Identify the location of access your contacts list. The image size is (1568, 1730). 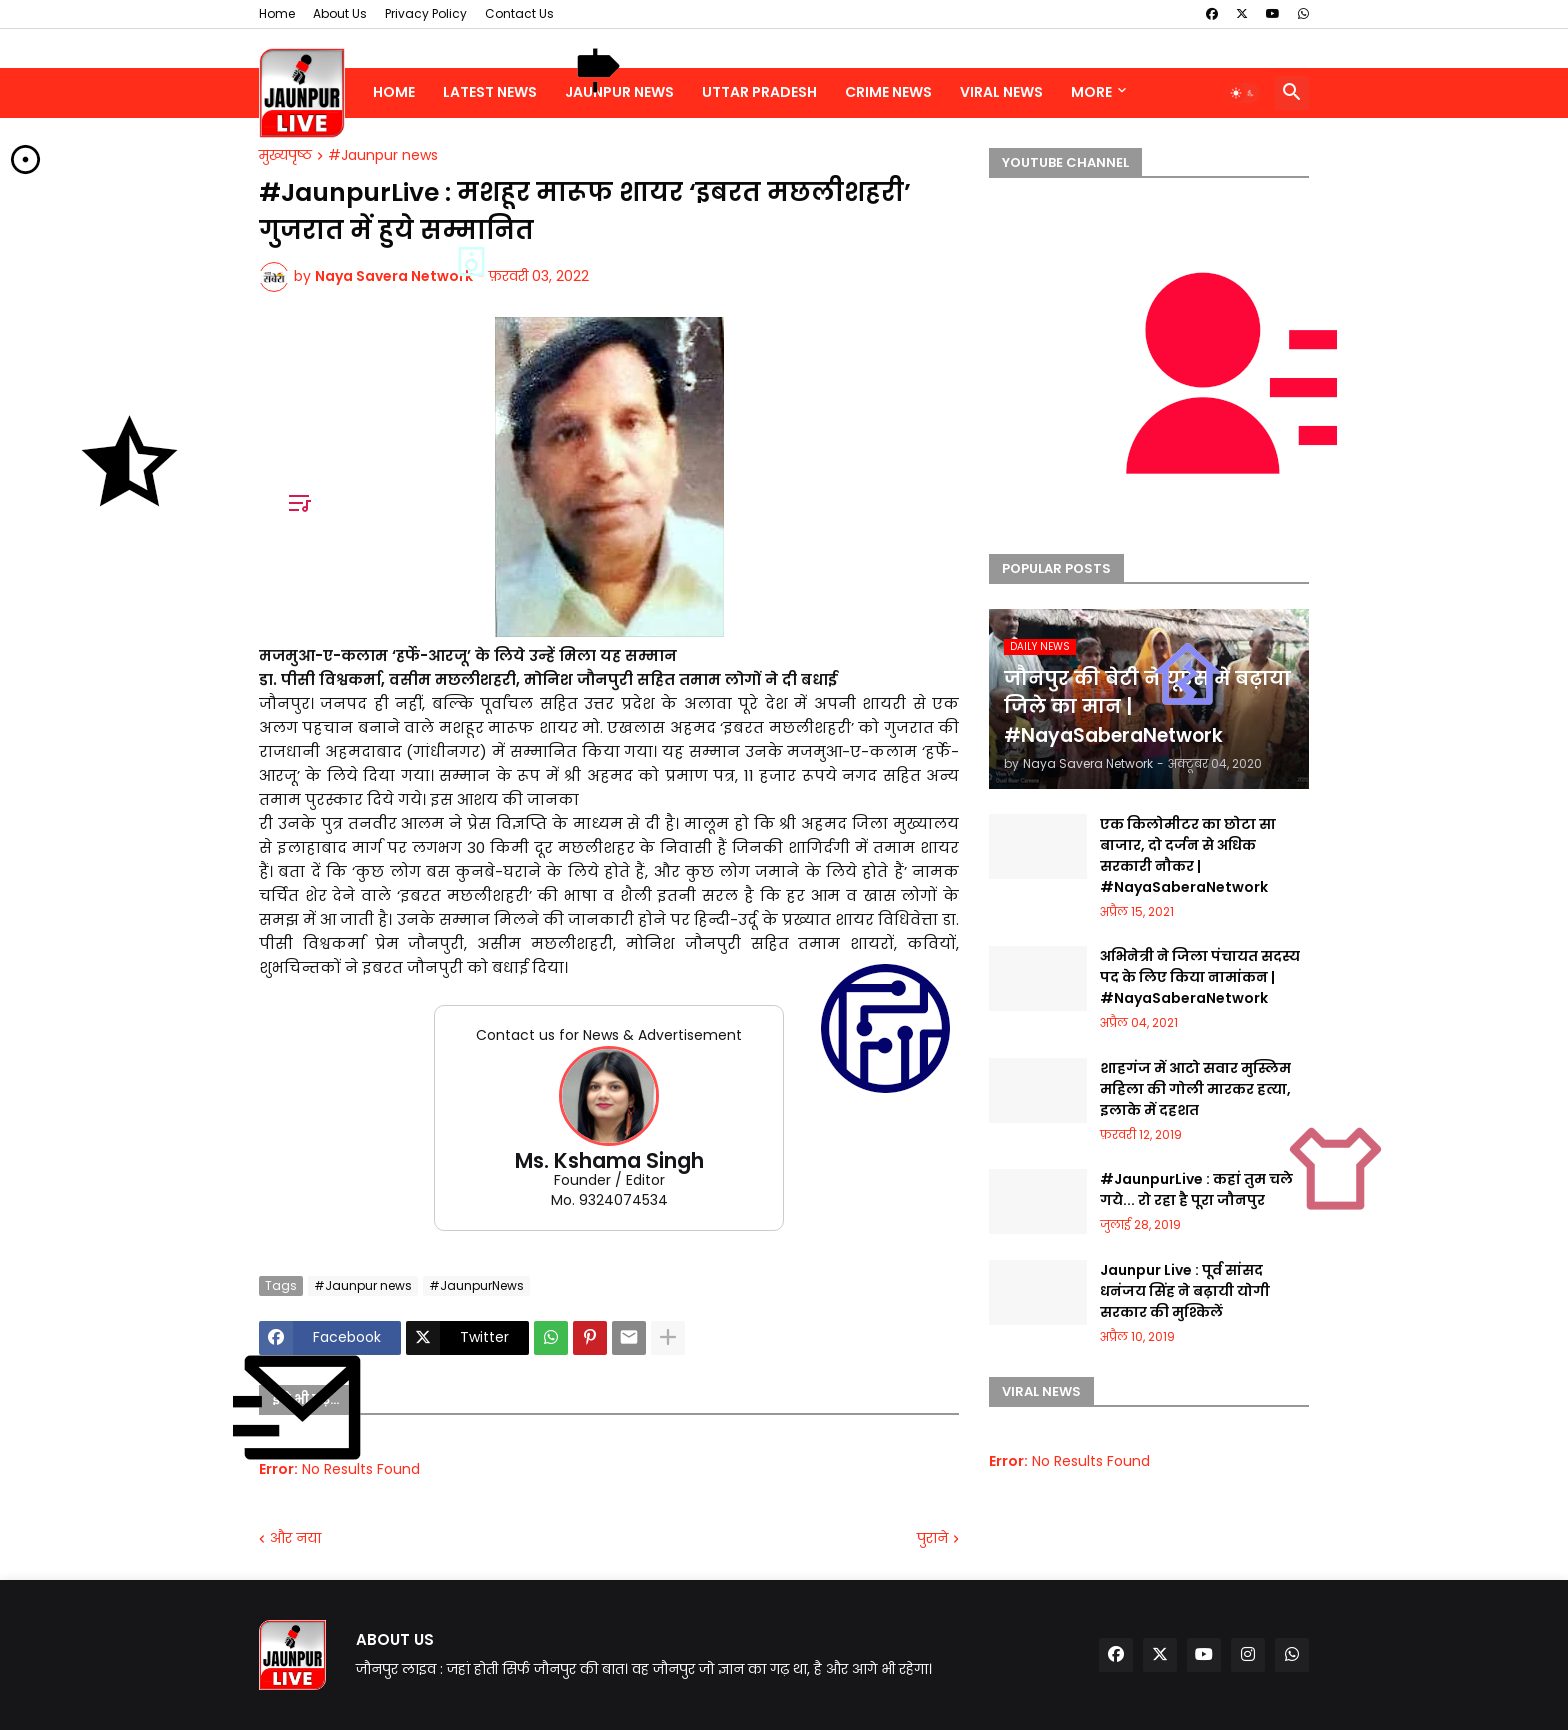
(1222, 378).